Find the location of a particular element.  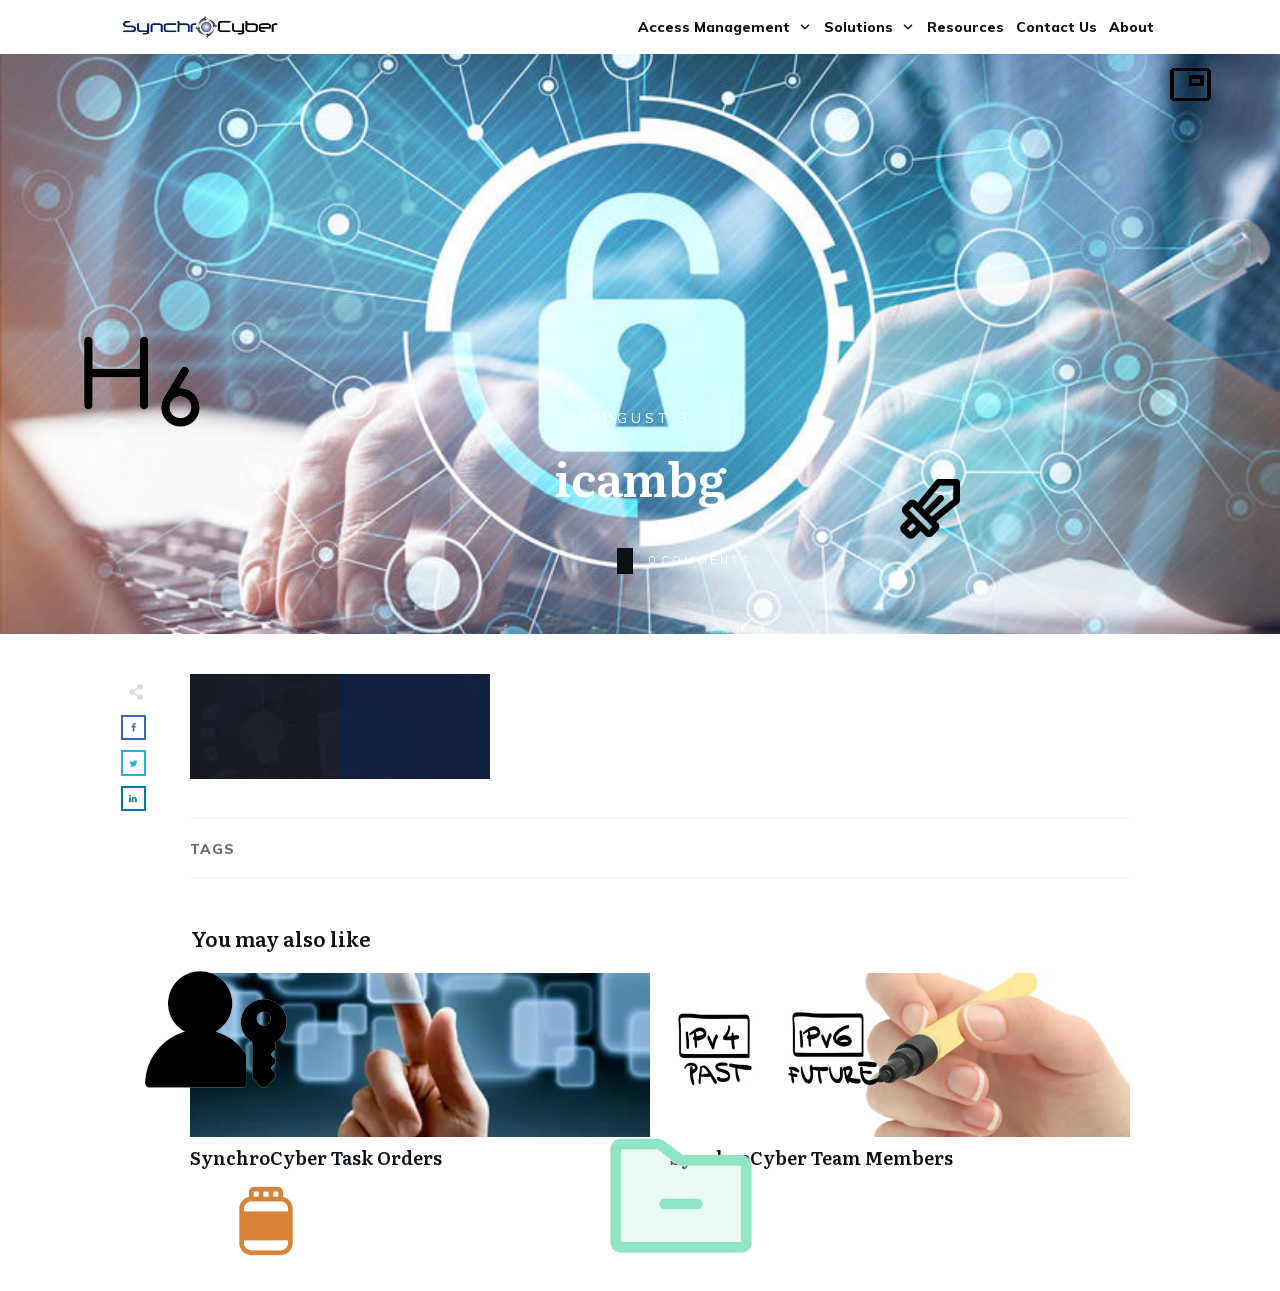

format text as heading level 6 is located at coordinates (135, 379).